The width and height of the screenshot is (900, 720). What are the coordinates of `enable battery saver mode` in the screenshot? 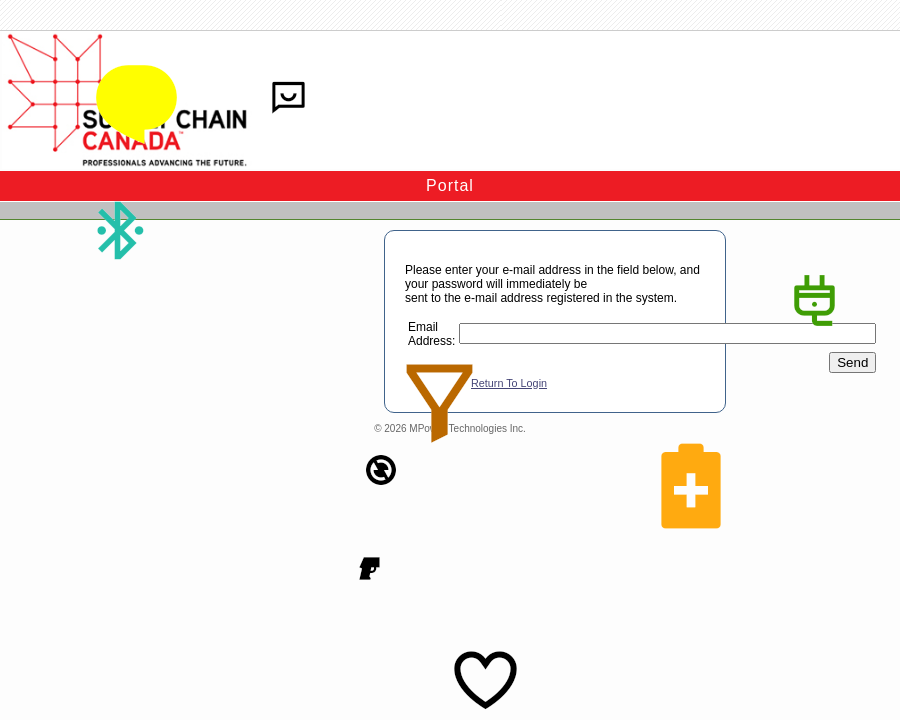 It's located at (691, 486).